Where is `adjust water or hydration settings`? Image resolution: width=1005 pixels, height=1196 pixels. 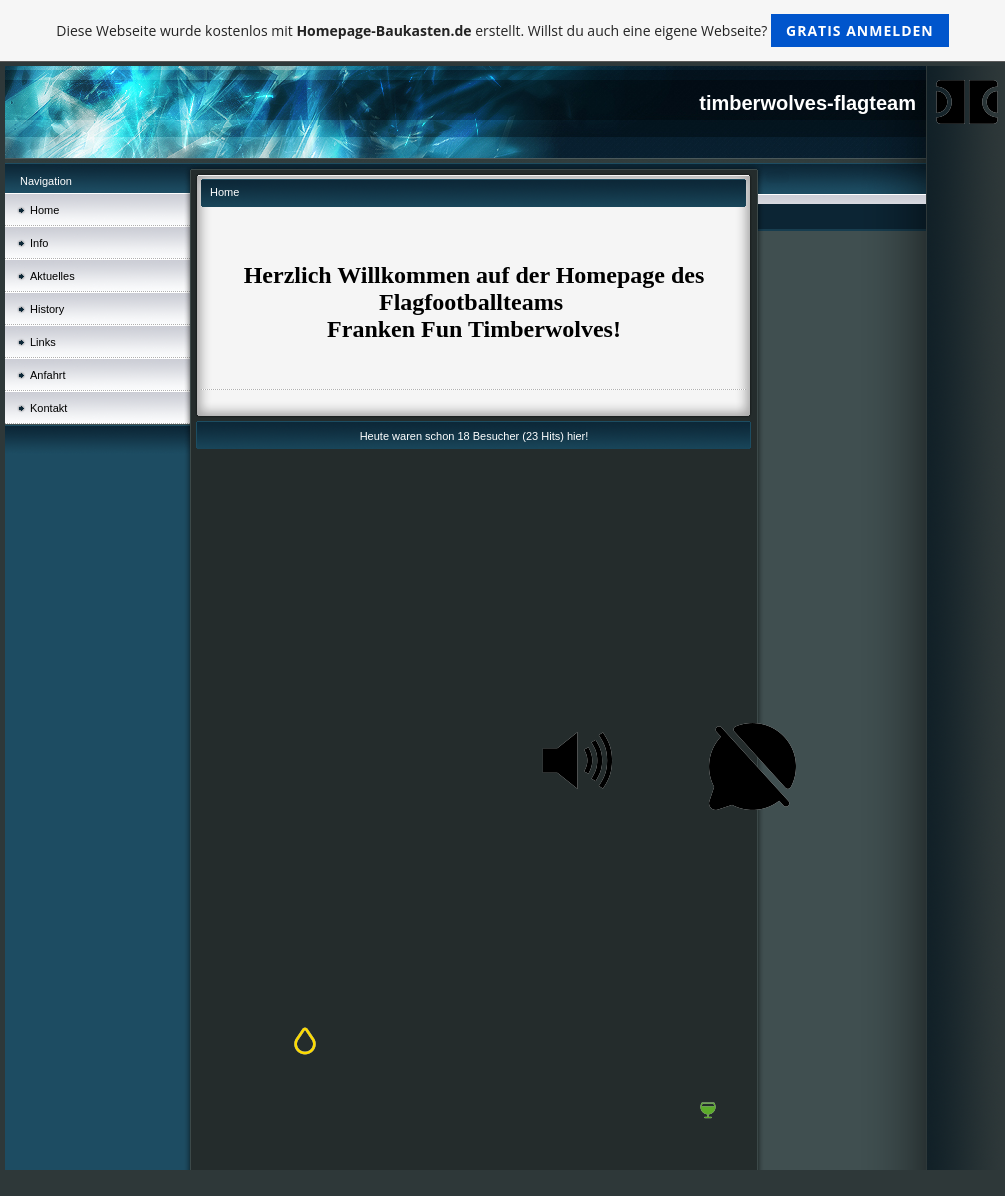 adjust water or hydration settings is located at coordinates (305, 1041).